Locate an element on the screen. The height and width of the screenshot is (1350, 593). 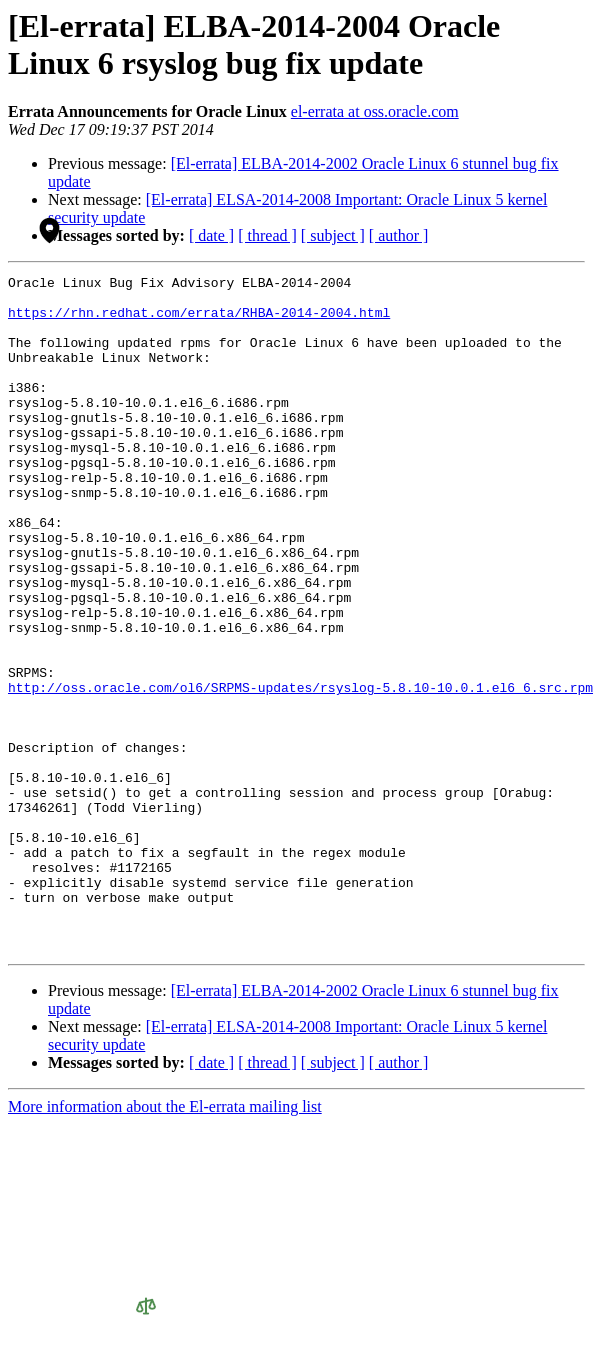
view location on map is located at coordinates (49, 230).